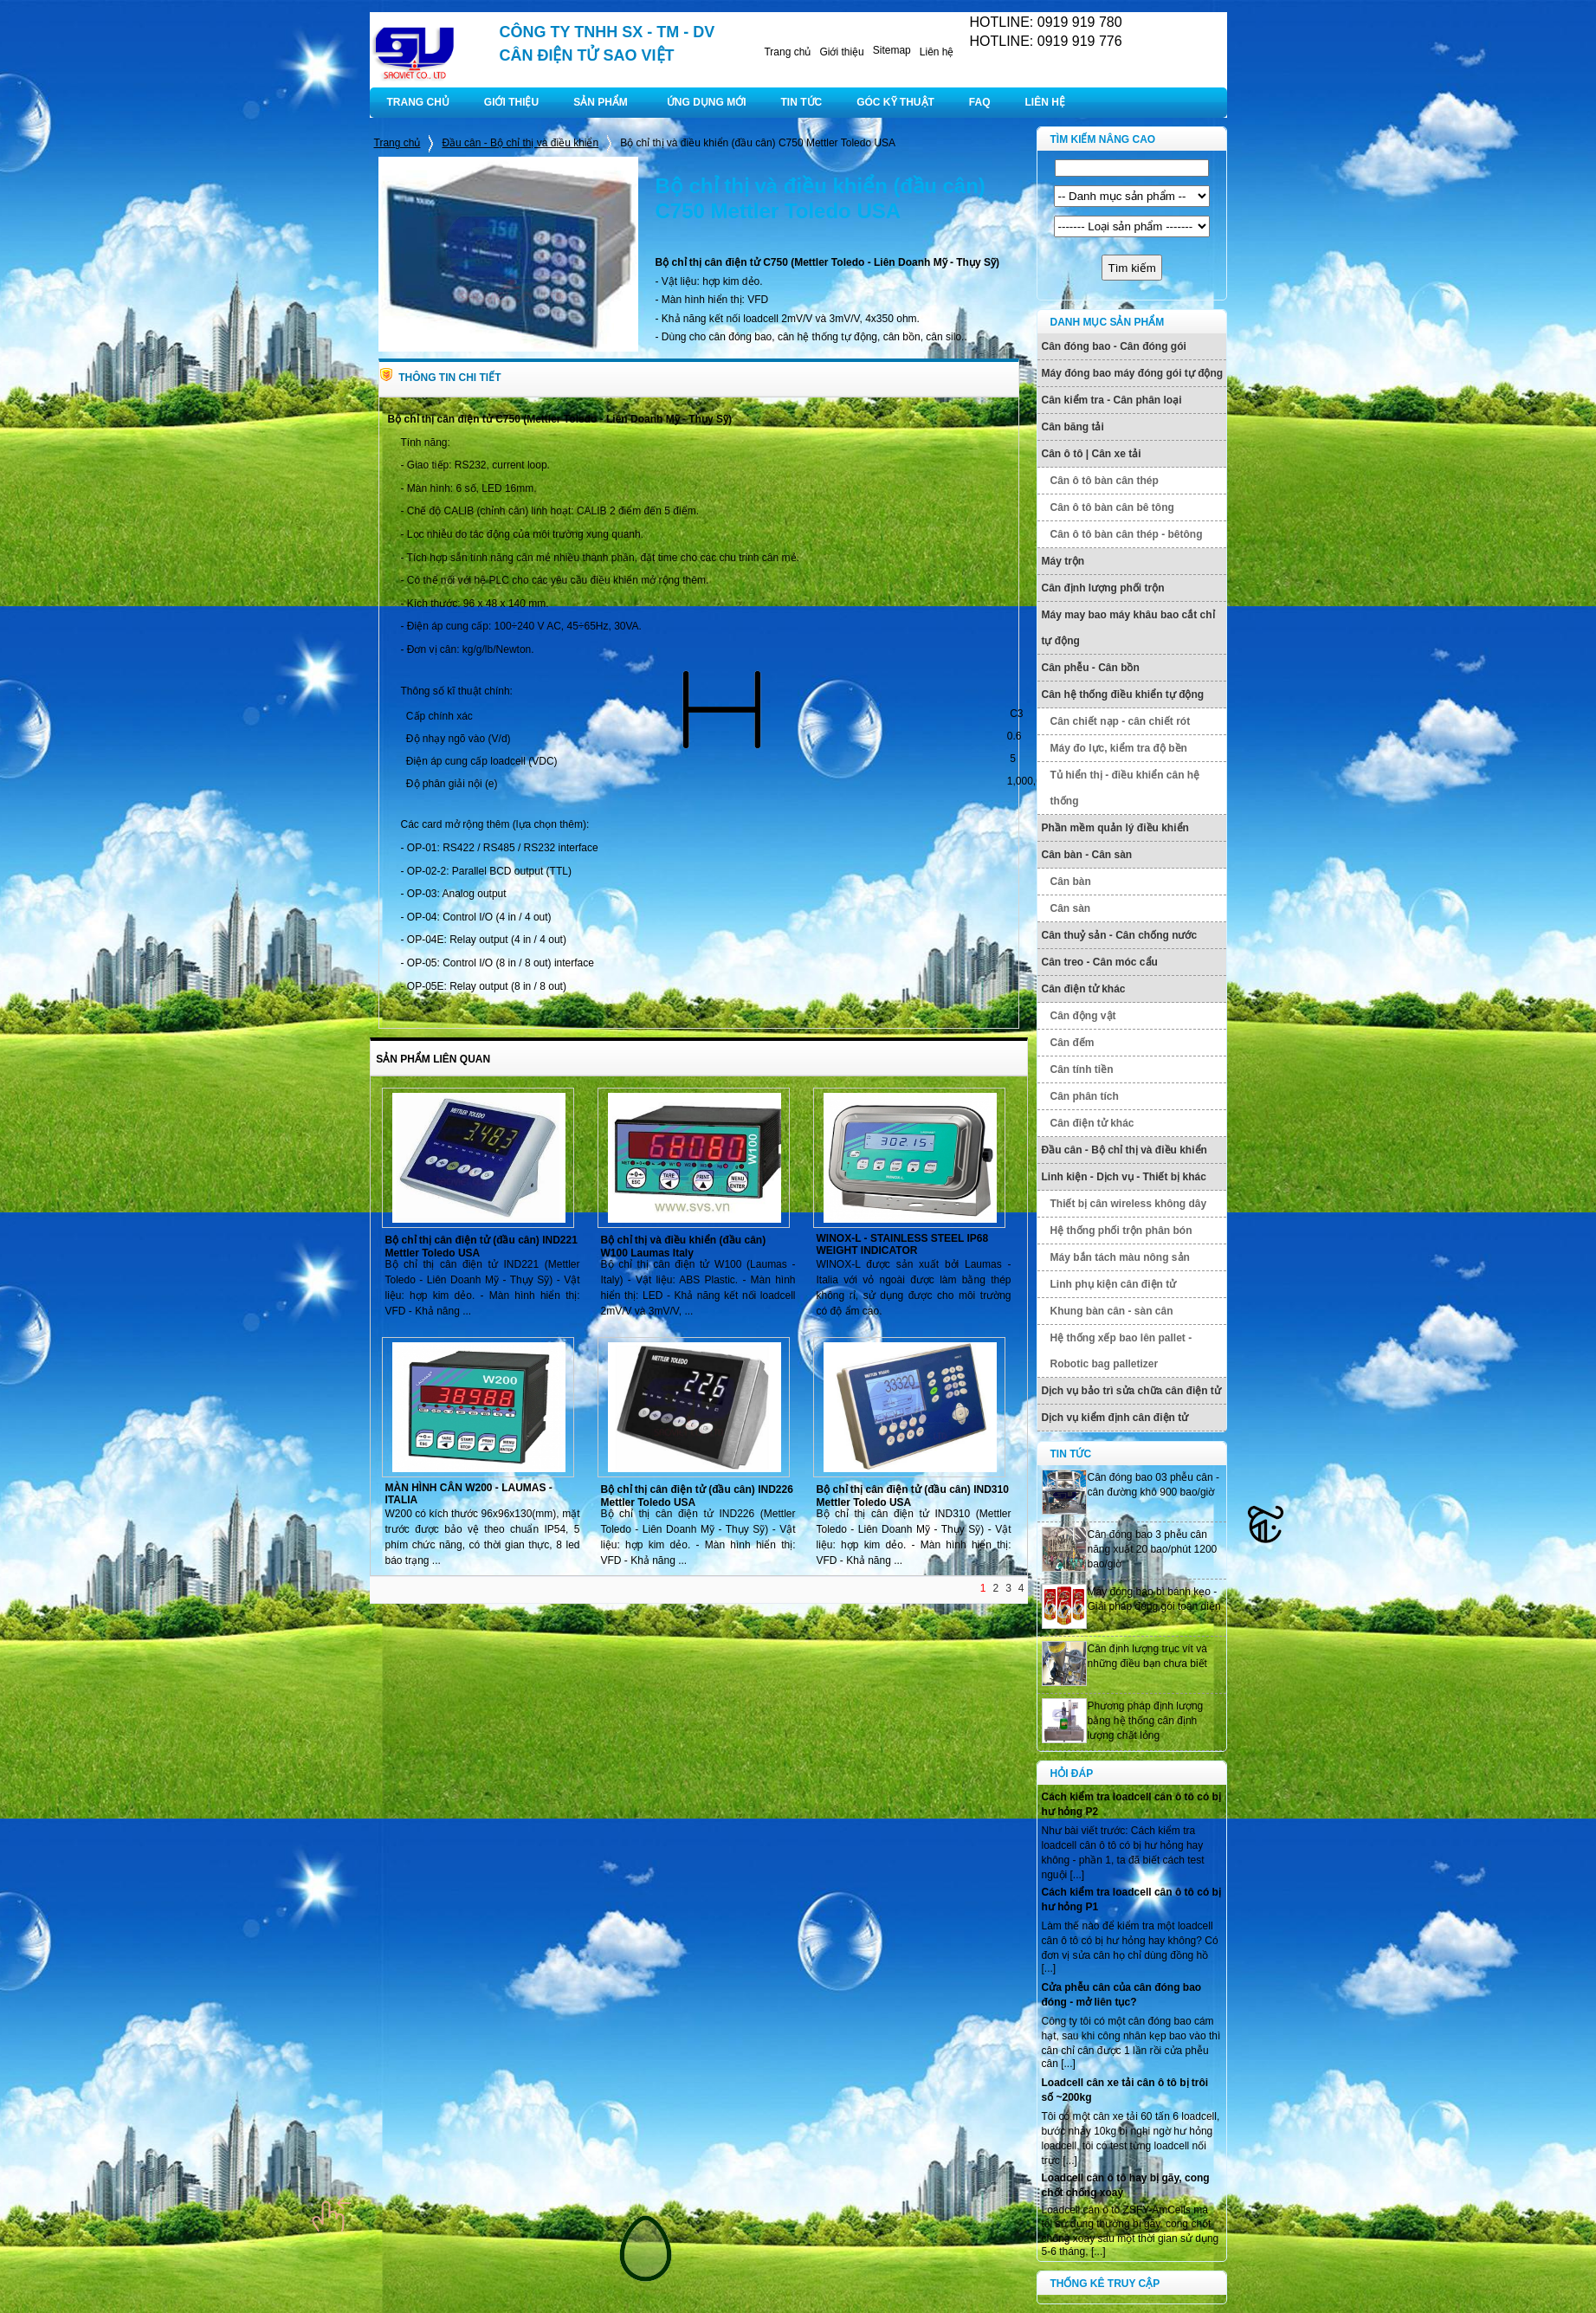  I want to click on open The New York Times app, so click(1265, 1523).